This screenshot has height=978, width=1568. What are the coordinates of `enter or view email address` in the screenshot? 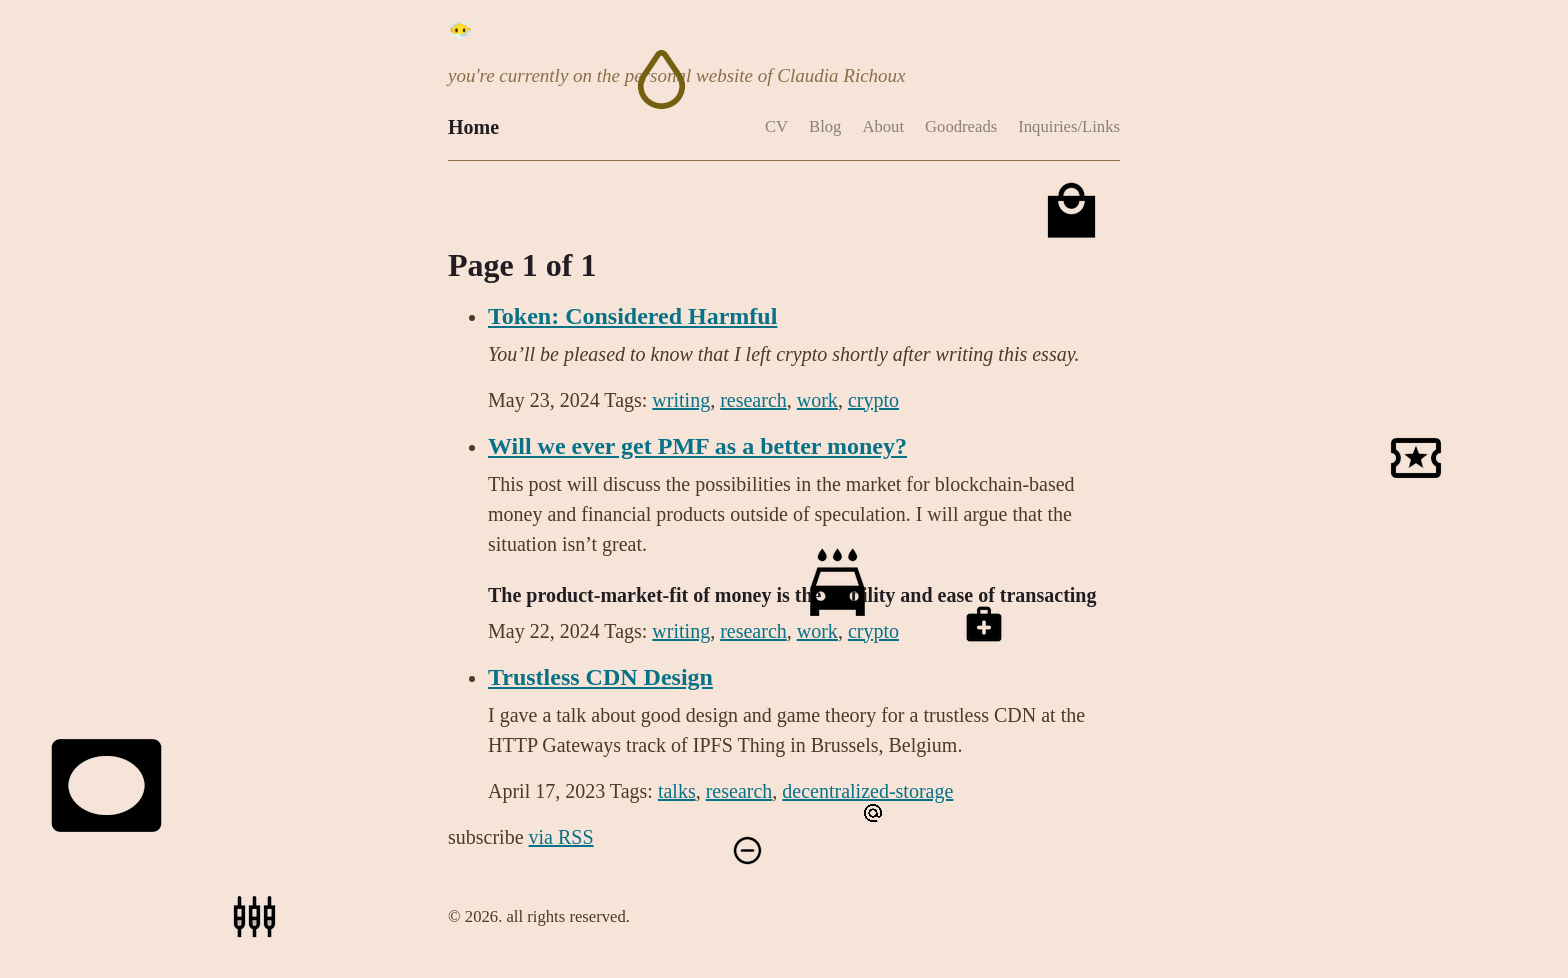 It's located at (873, 813).